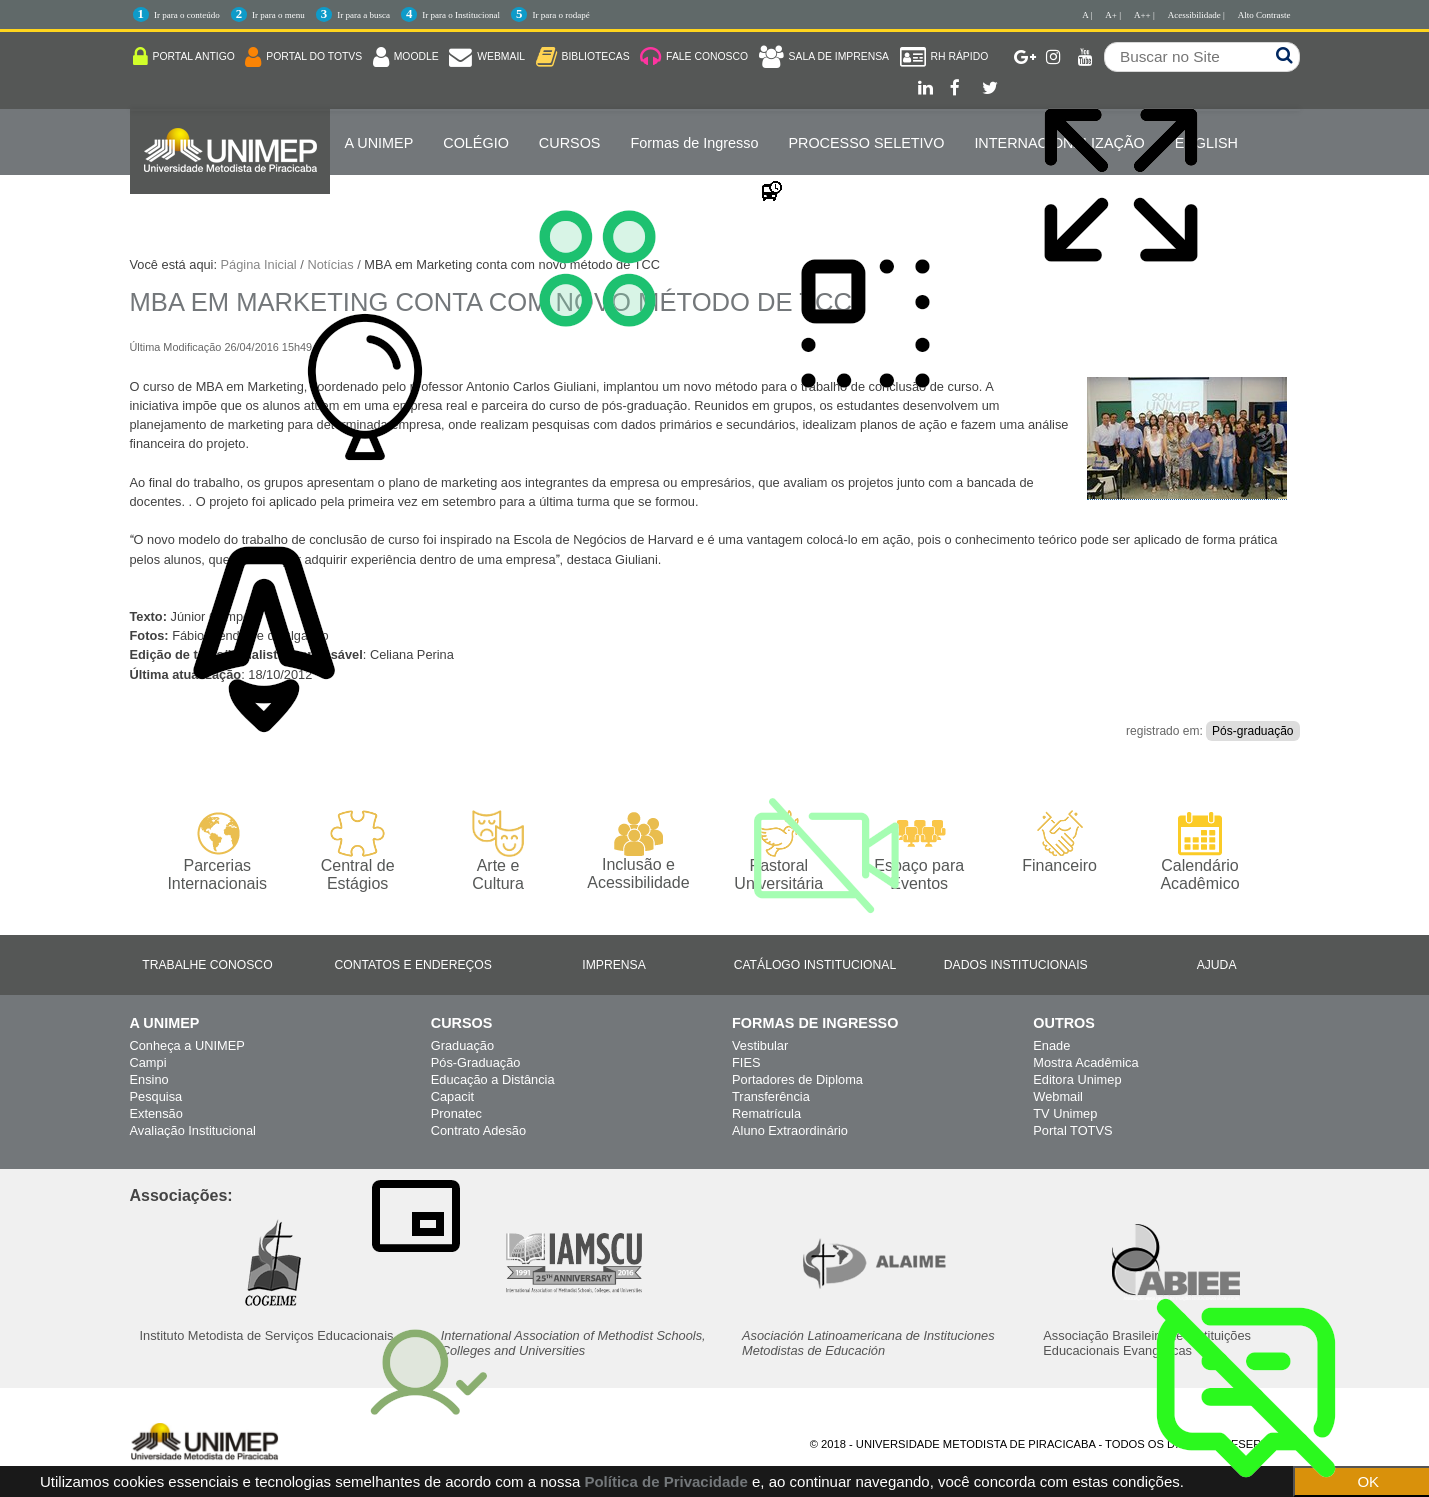  What do you see at coordinates (416, 1216) in the screenshot?
I see `enable picture-in-picture mode` at bounding box center [416, 1216].